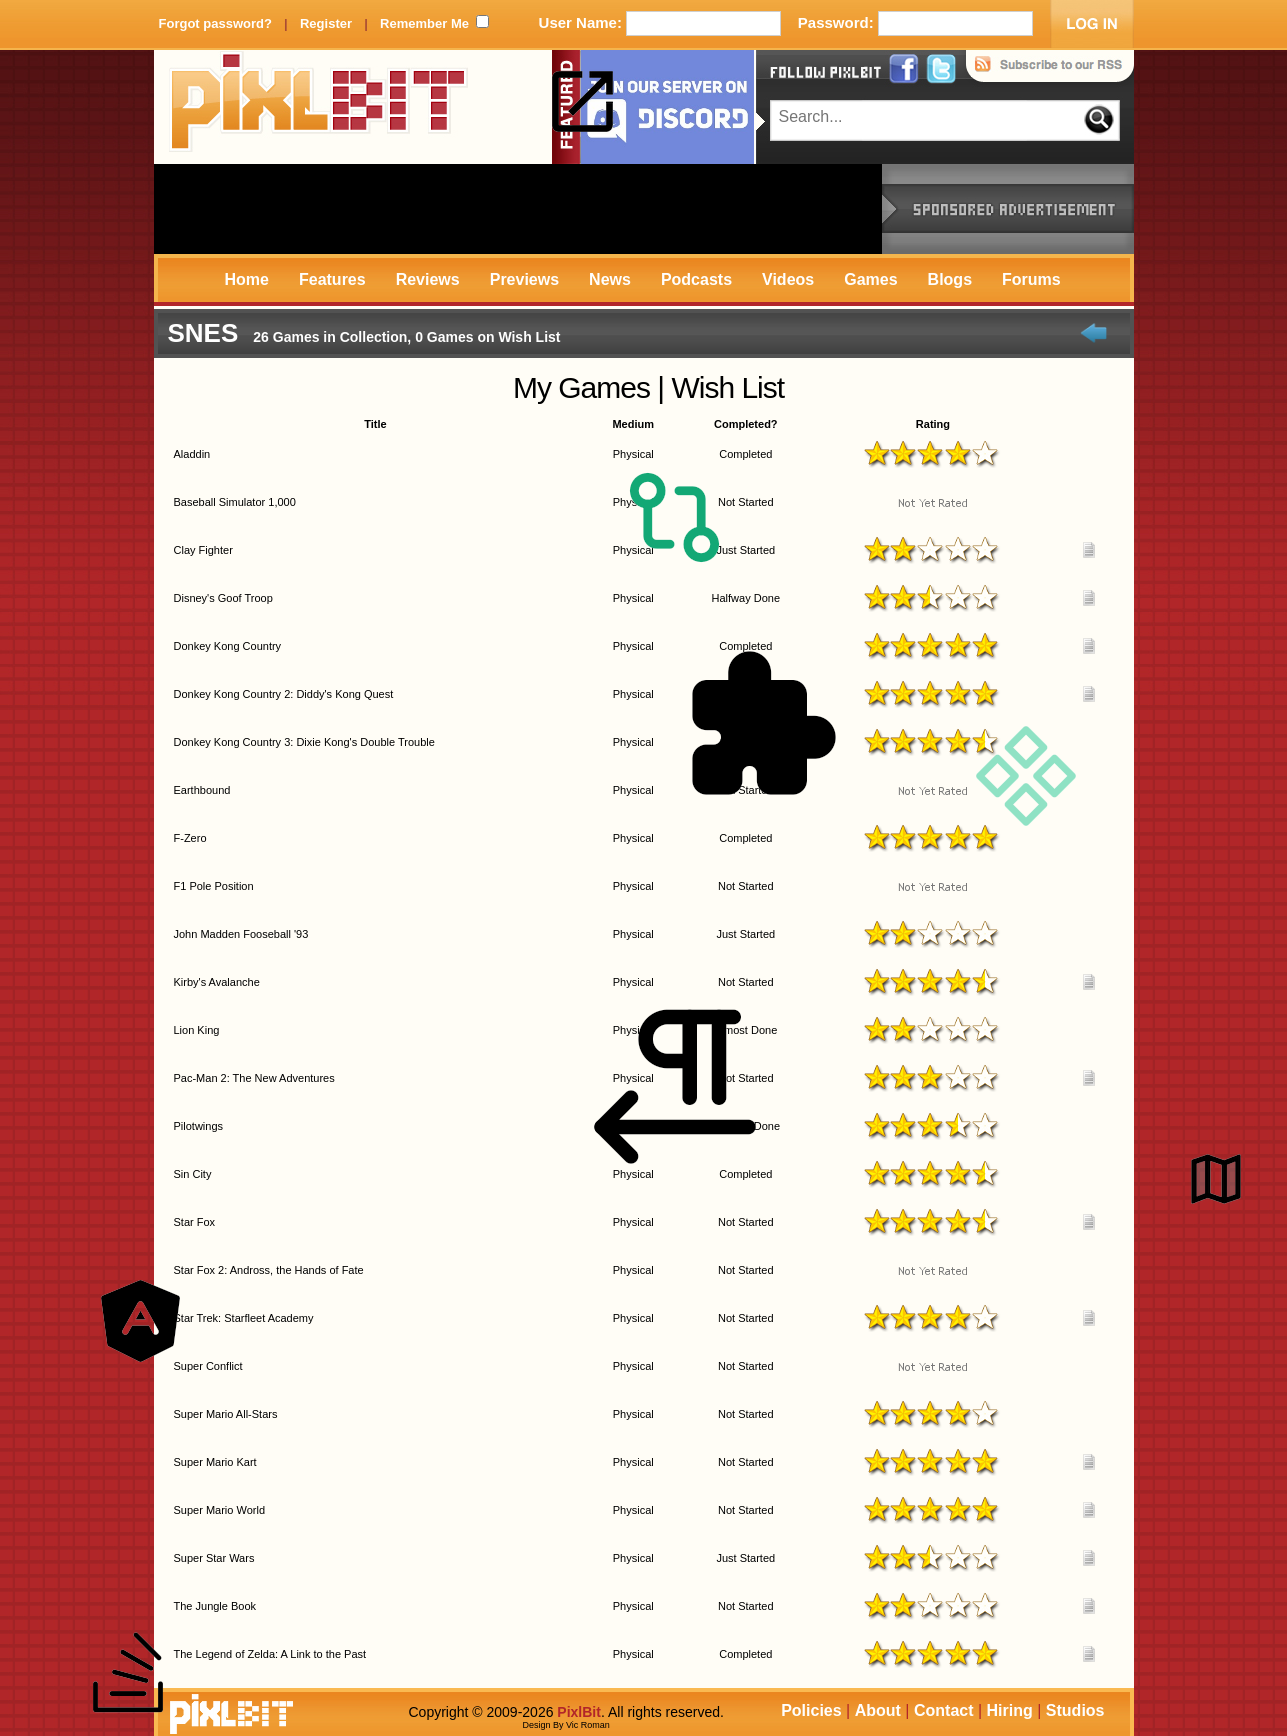  Describe the element at coordinates (764, 723) in the screenshot. I see `access plugins or extensions` at that location.